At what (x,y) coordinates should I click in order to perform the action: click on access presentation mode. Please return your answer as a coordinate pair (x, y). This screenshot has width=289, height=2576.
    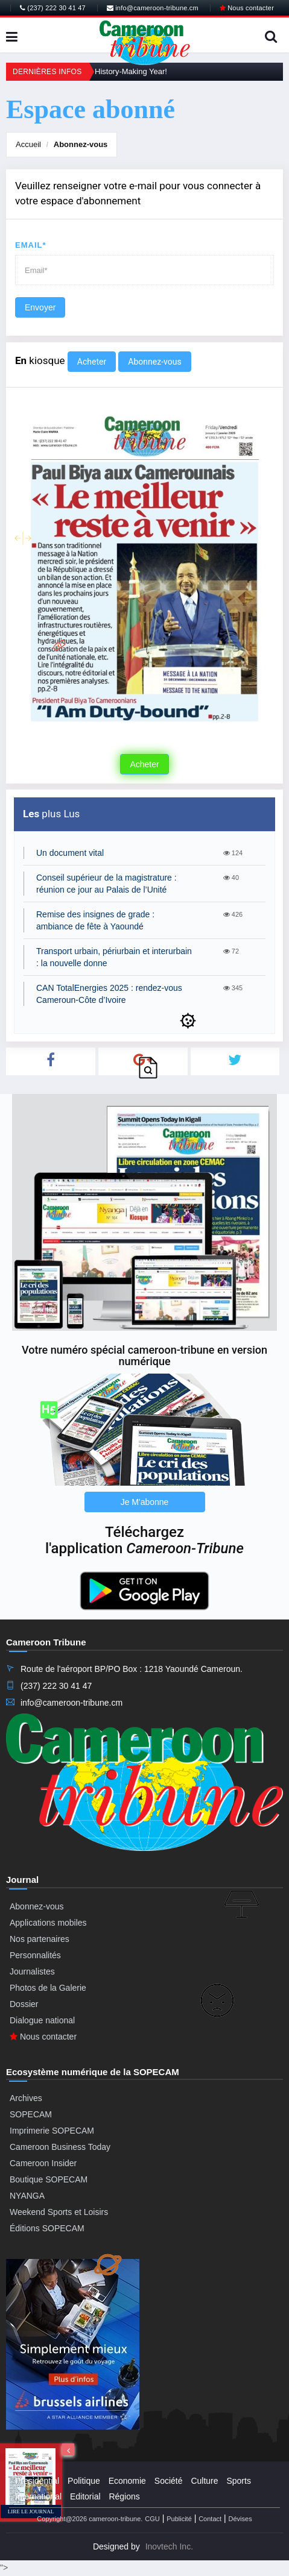
    Looking at the image, I should click on (241, 1904).